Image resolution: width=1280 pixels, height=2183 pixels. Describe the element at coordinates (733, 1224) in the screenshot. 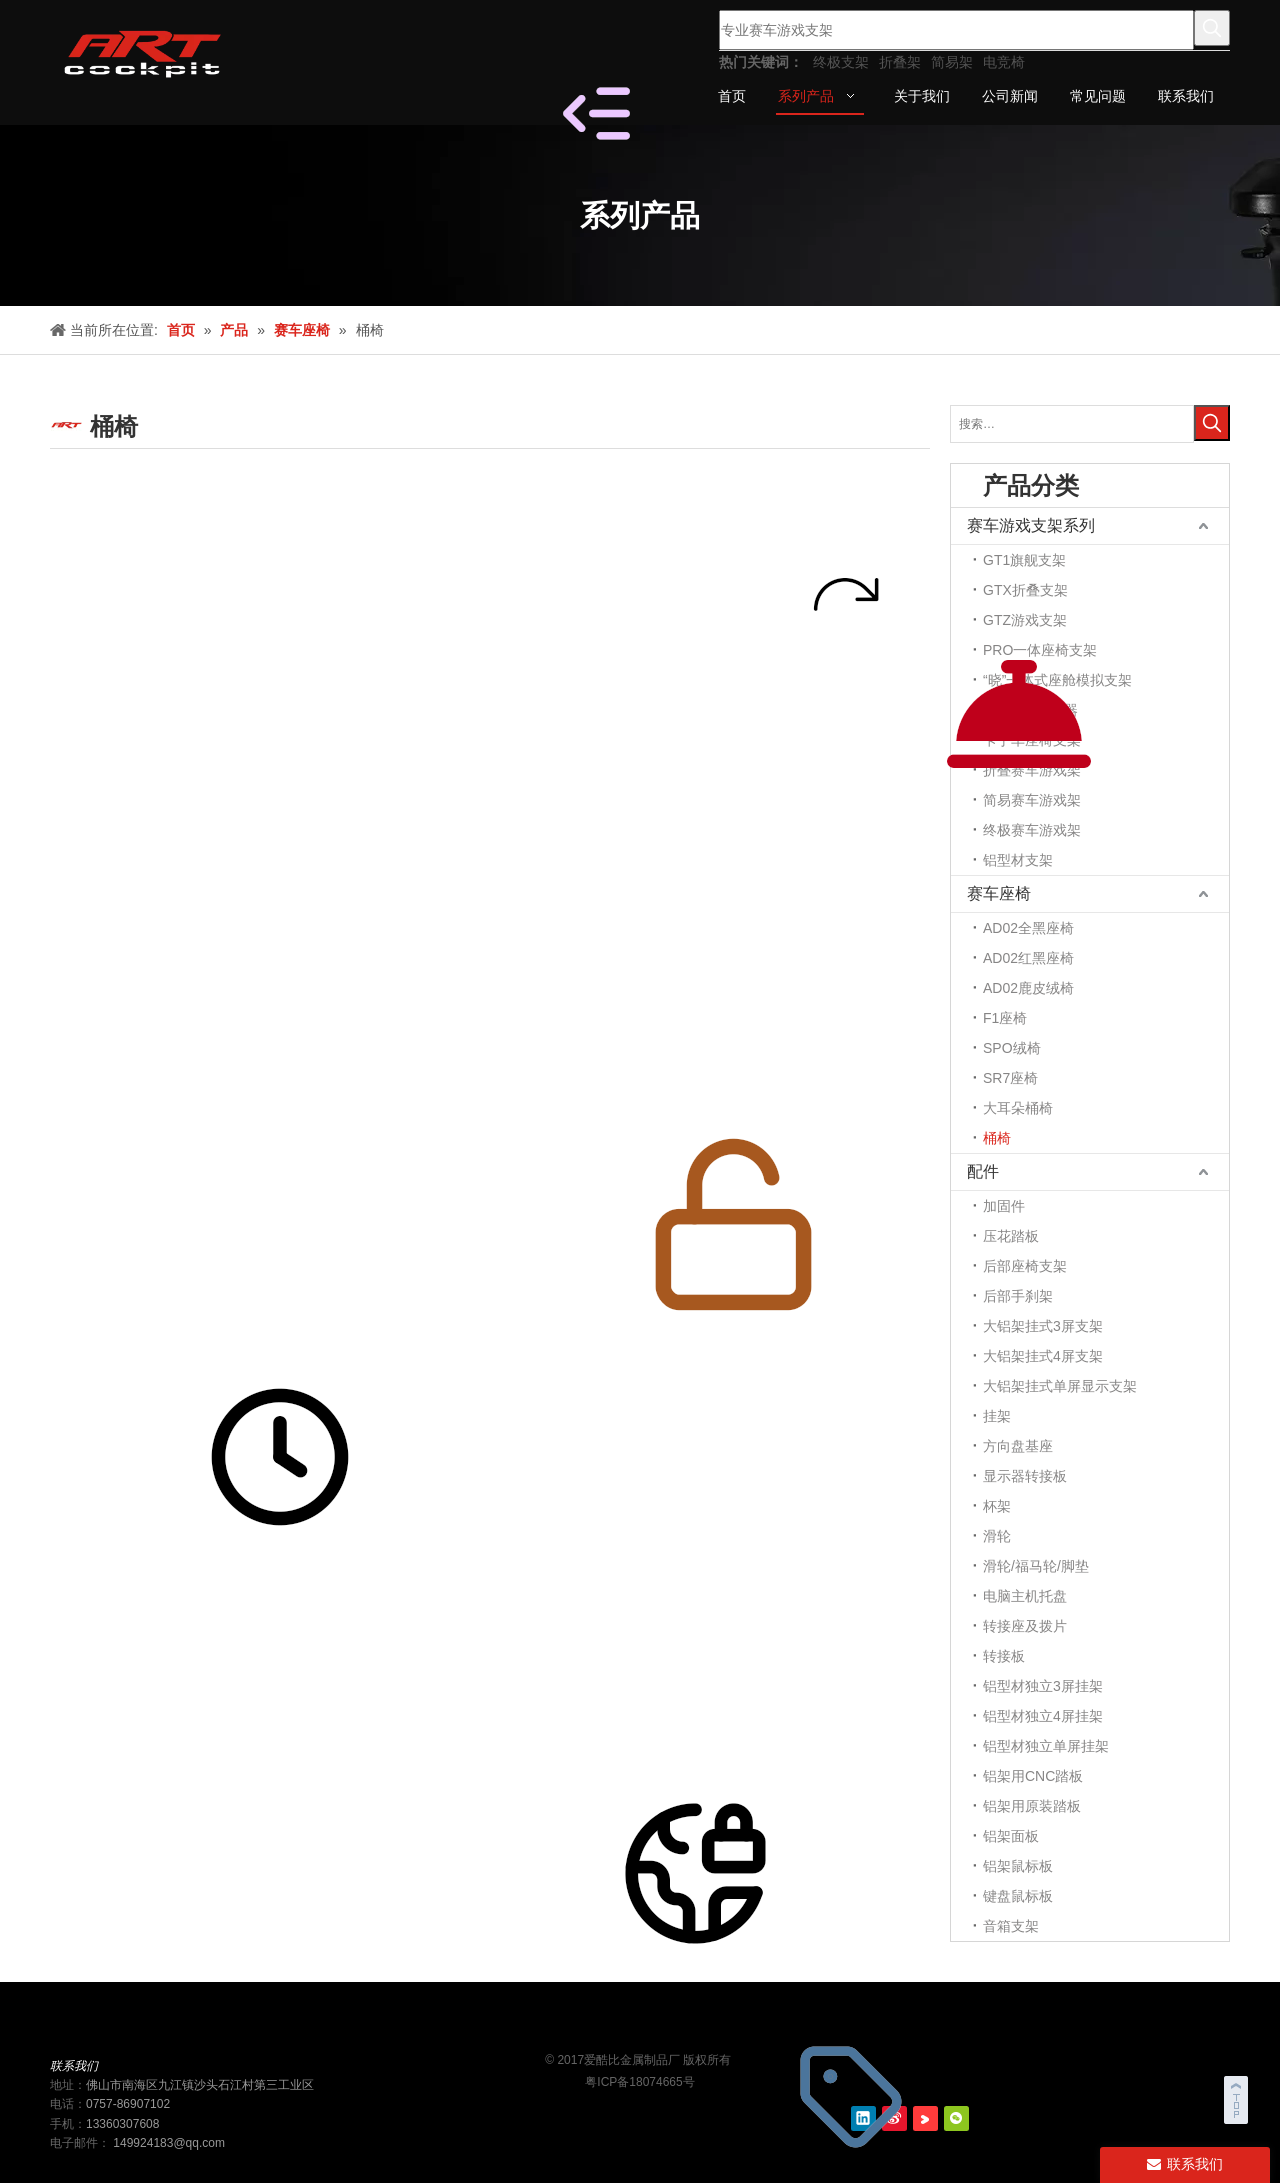

I see `unlocked or unsecured state` at that location.